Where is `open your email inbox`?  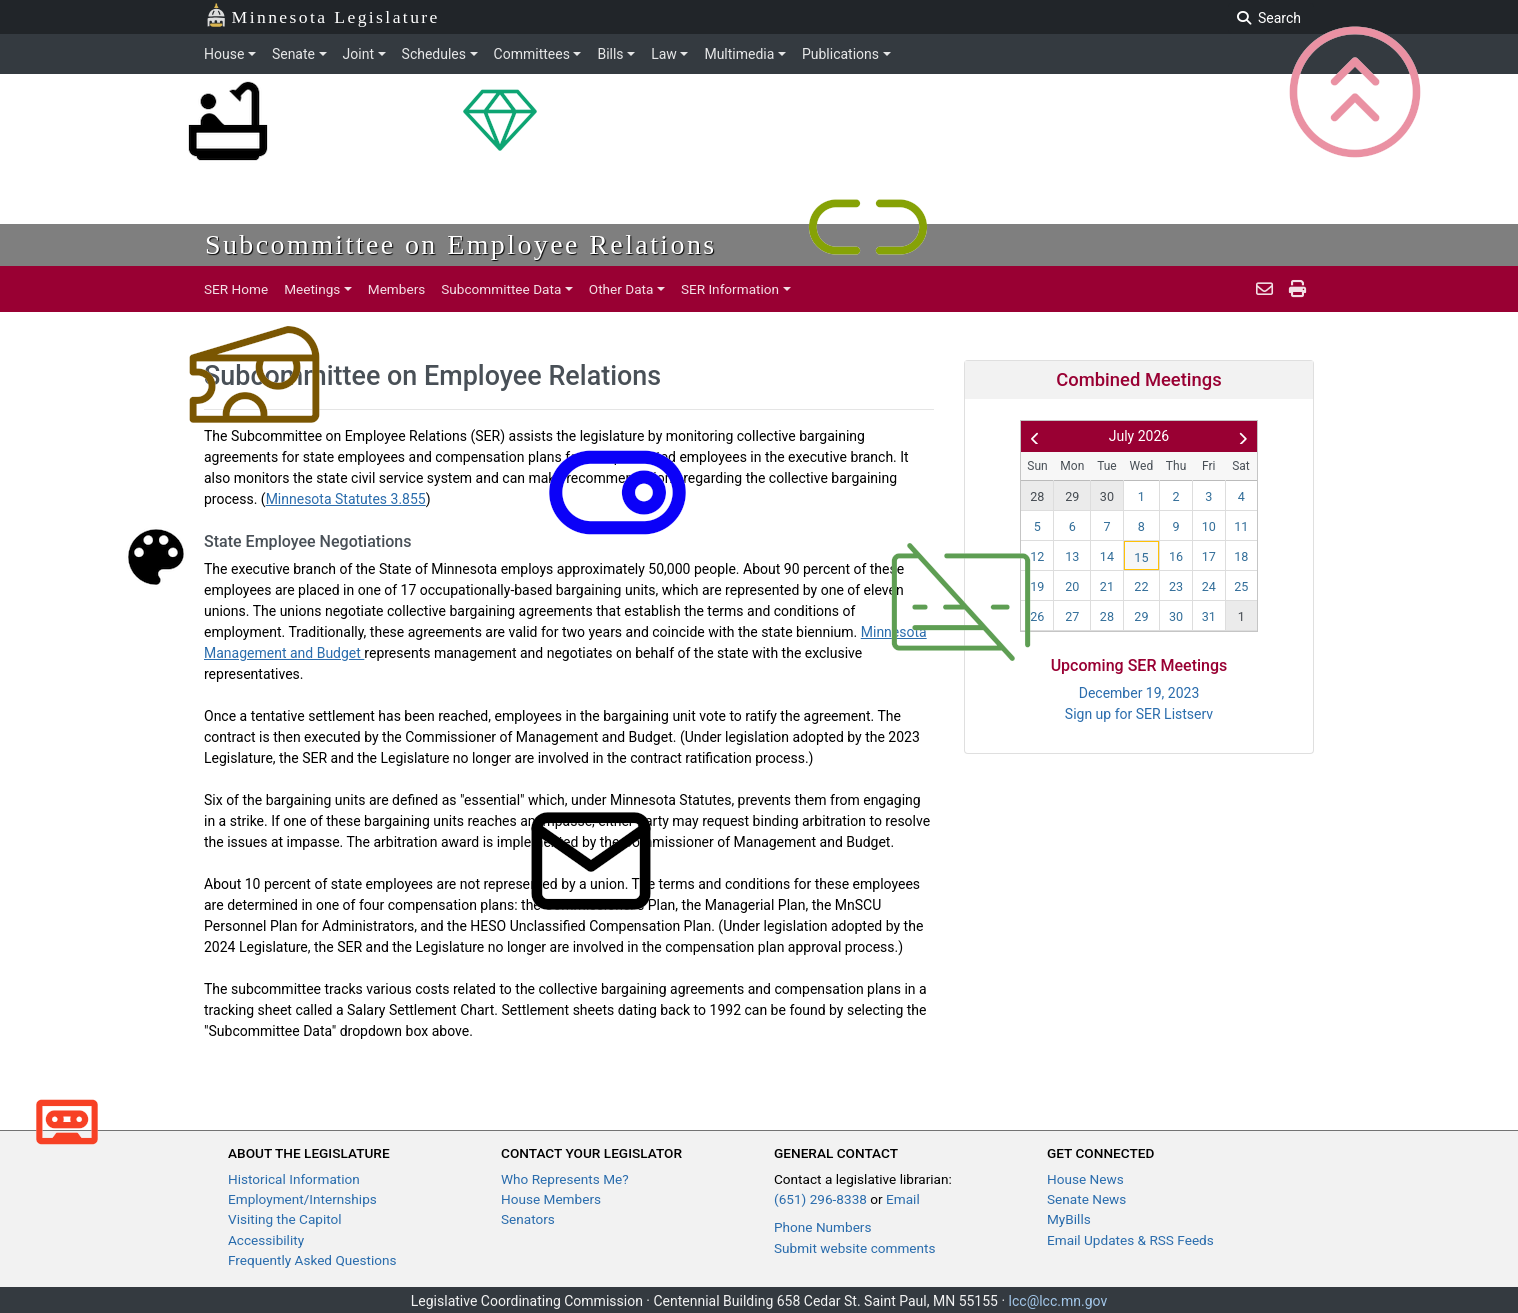 open your email inbox is located at coordinates (591, 861).